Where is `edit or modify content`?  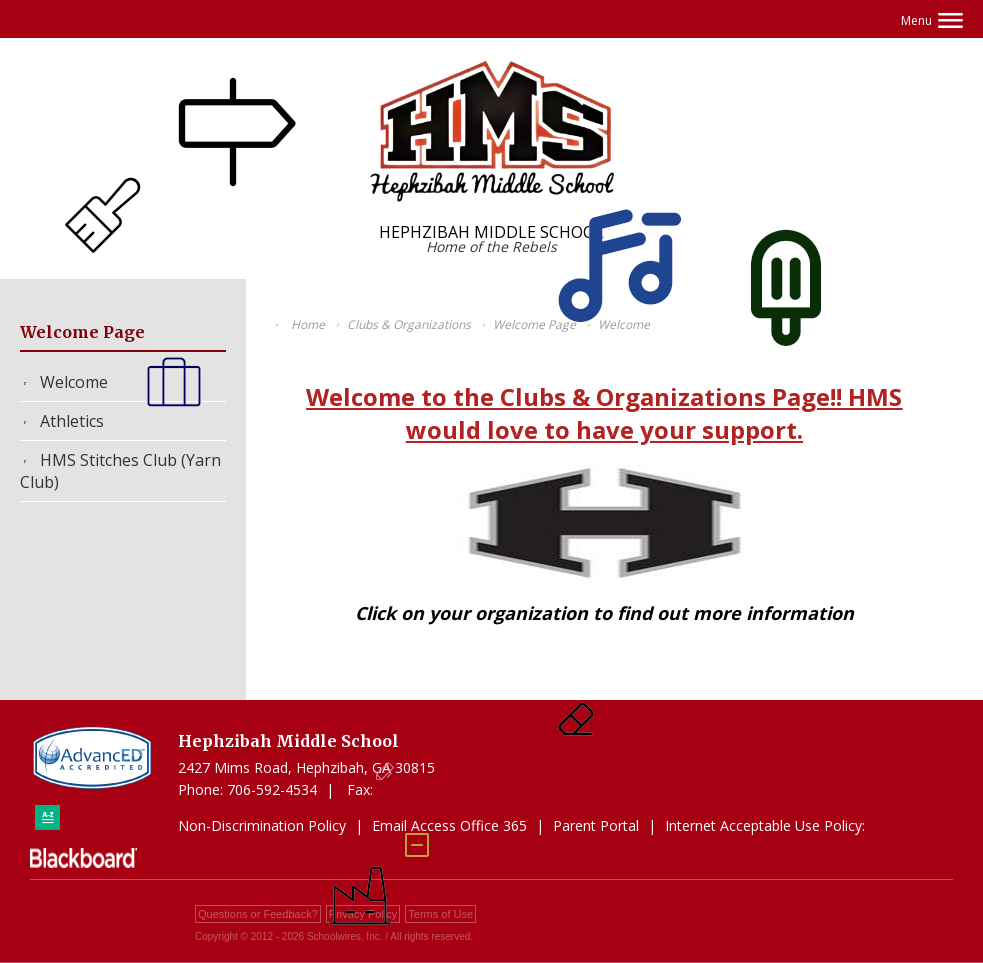
edit or modify content is located at coordinates (384, 771).